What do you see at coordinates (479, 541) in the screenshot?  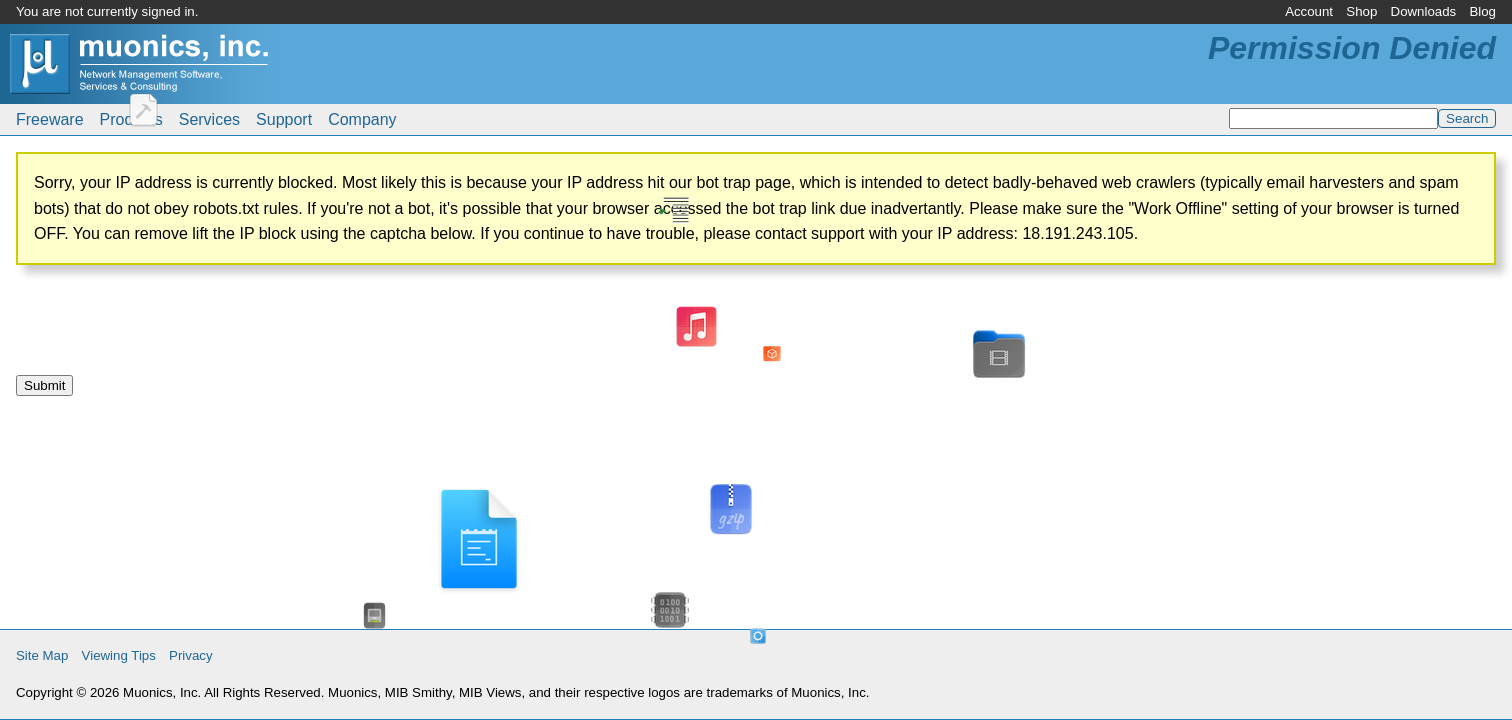 I see `open a DjVu format image file` at bounding box center [479, 541].